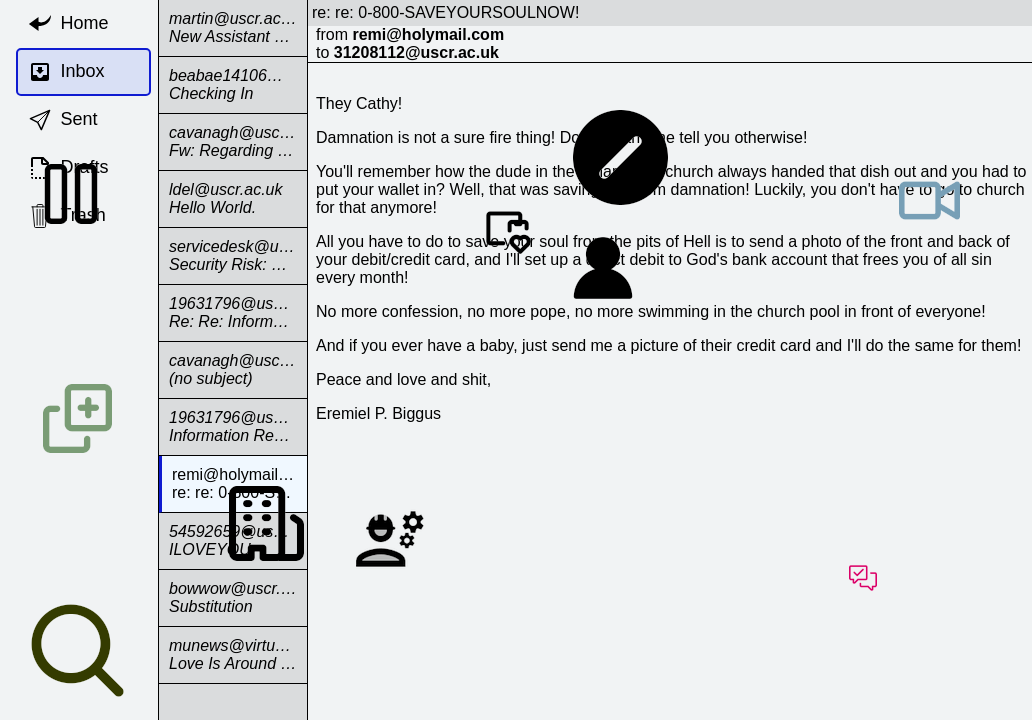 This screenshot has height=720, width=1032. I want to click on view organization settings, so click(266, 523).